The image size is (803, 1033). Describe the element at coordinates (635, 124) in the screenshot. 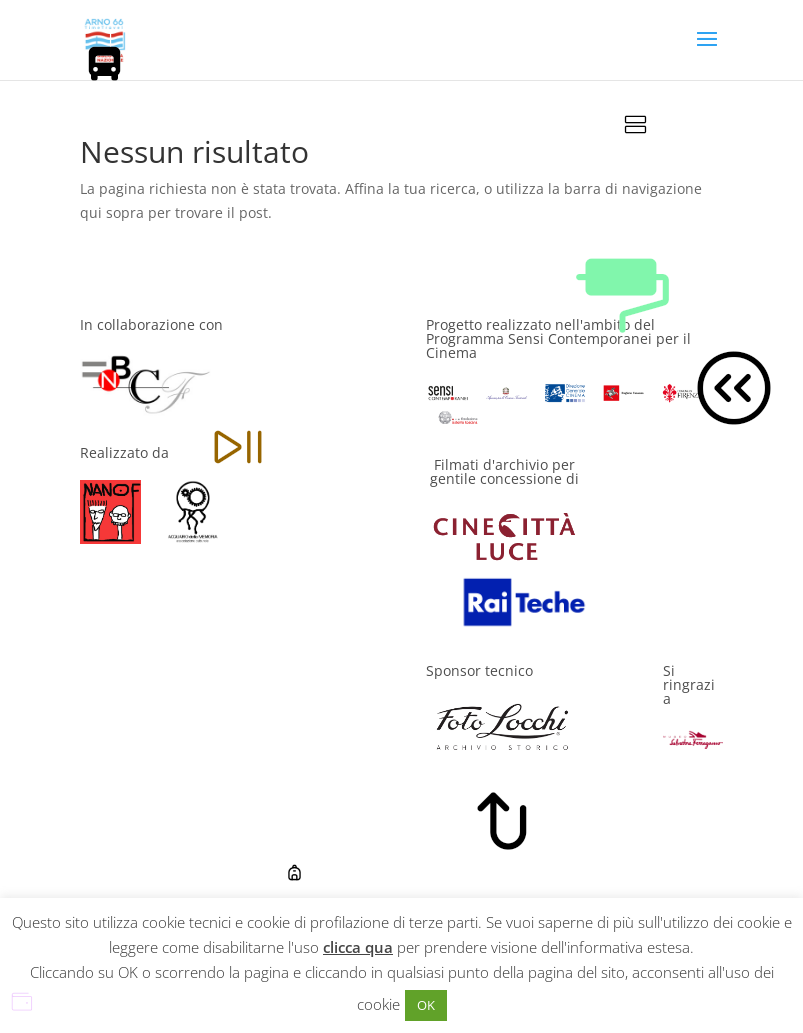

I see `switch to row view layout` at that location.